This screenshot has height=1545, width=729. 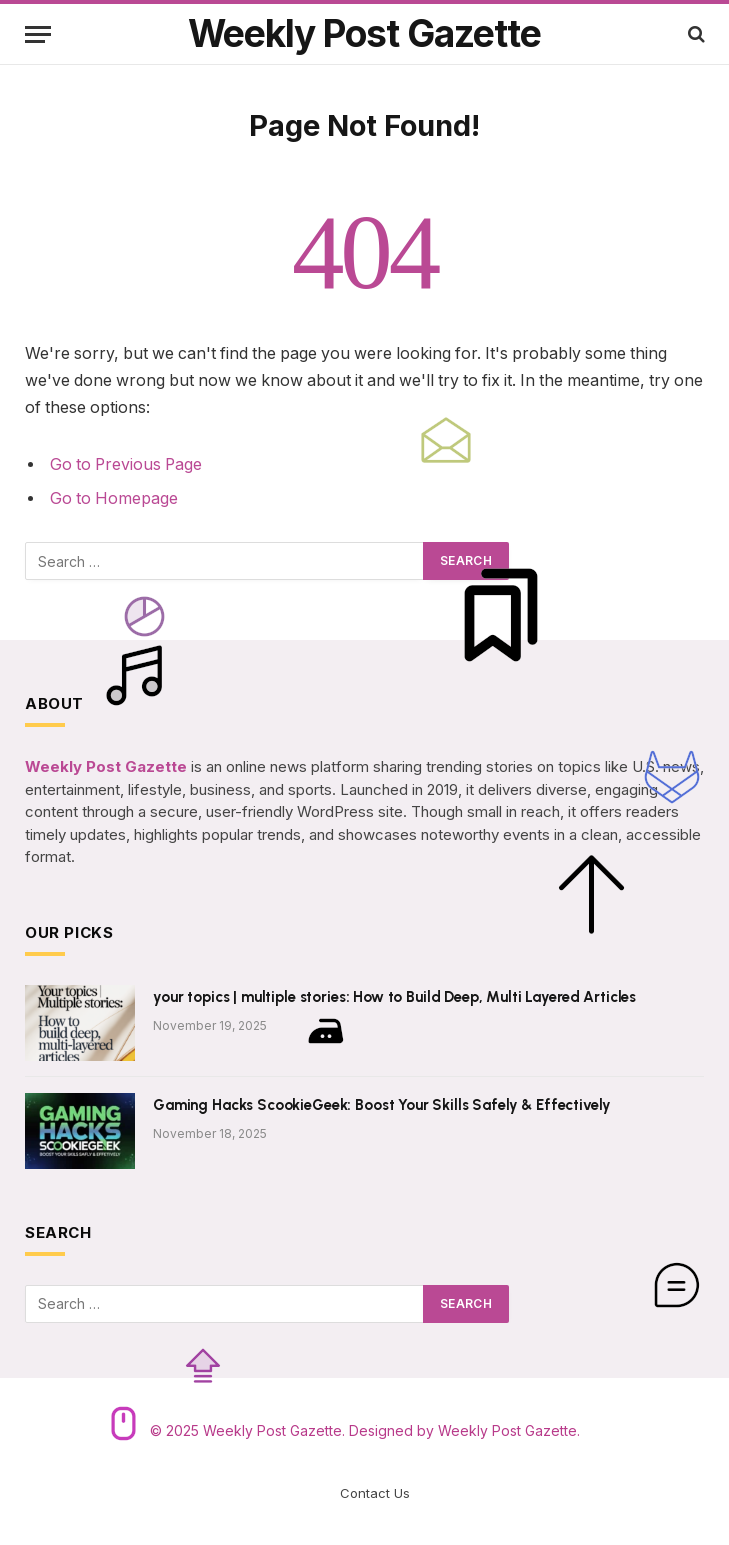 I want to click on view analytics or statistics breakdown, so click(x=144, y=616).